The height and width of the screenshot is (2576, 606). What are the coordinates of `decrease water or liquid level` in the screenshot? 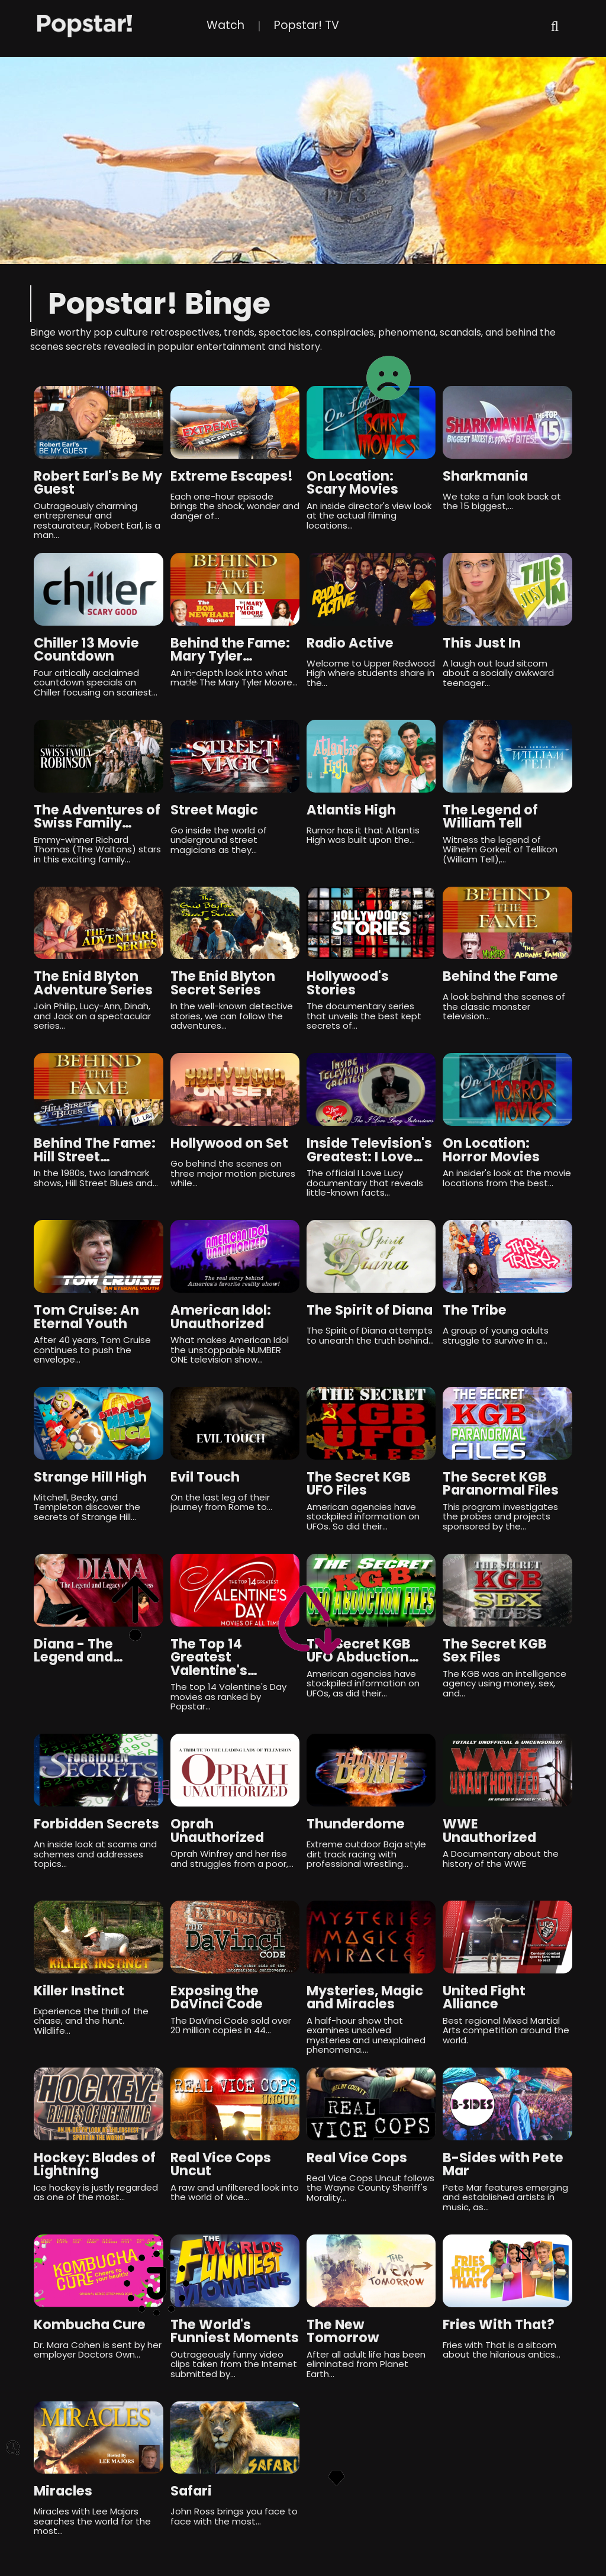 It's located at (305, 1618).